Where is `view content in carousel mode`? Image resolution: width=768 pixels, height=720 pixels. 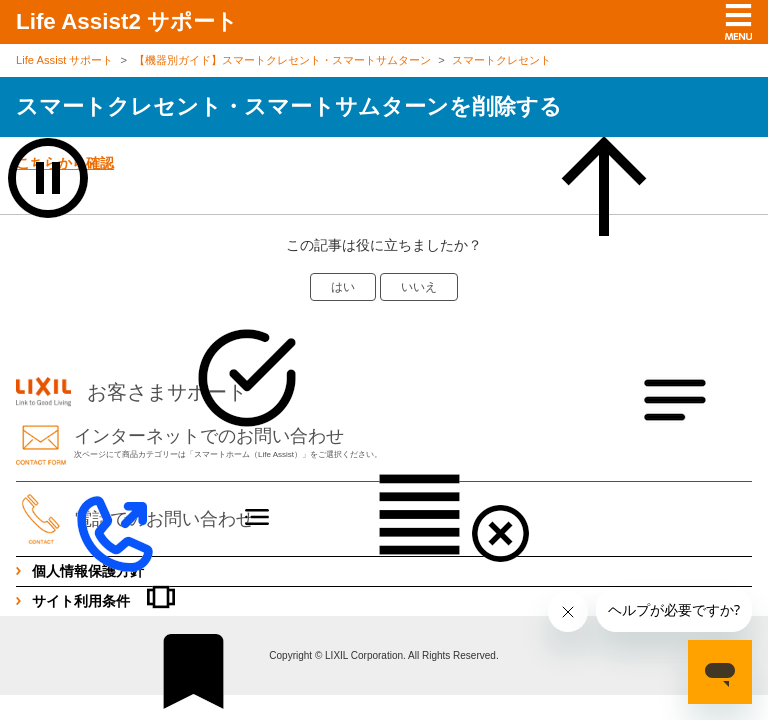 view content in carousel mode is located at coordinates (161, 597).